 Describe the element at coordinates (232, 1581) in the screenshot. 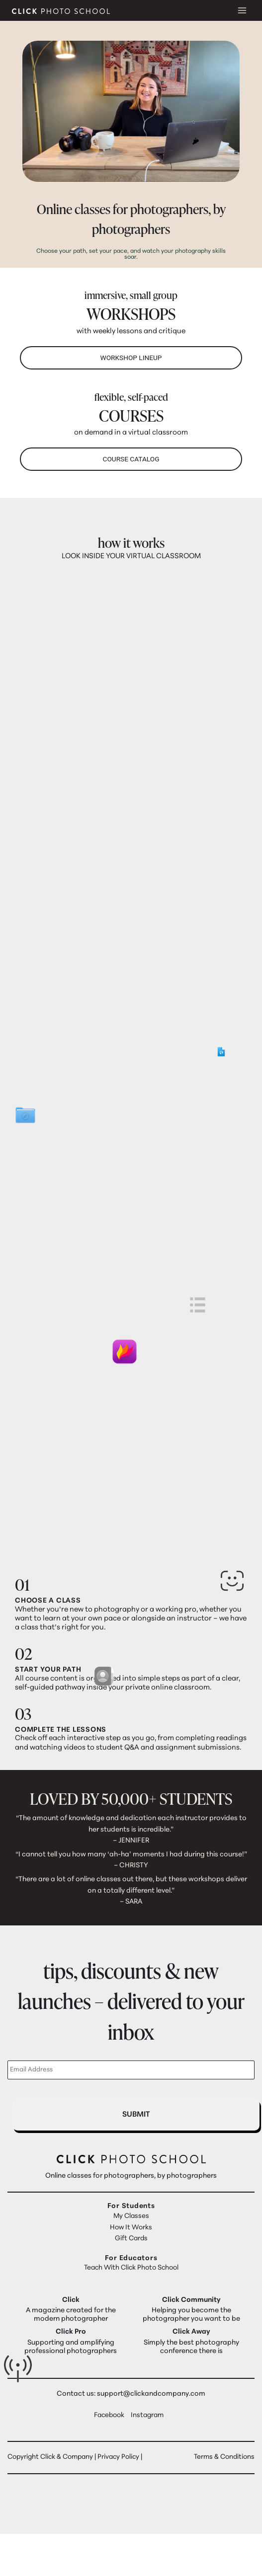

I see `face recognition authentication` at that location.